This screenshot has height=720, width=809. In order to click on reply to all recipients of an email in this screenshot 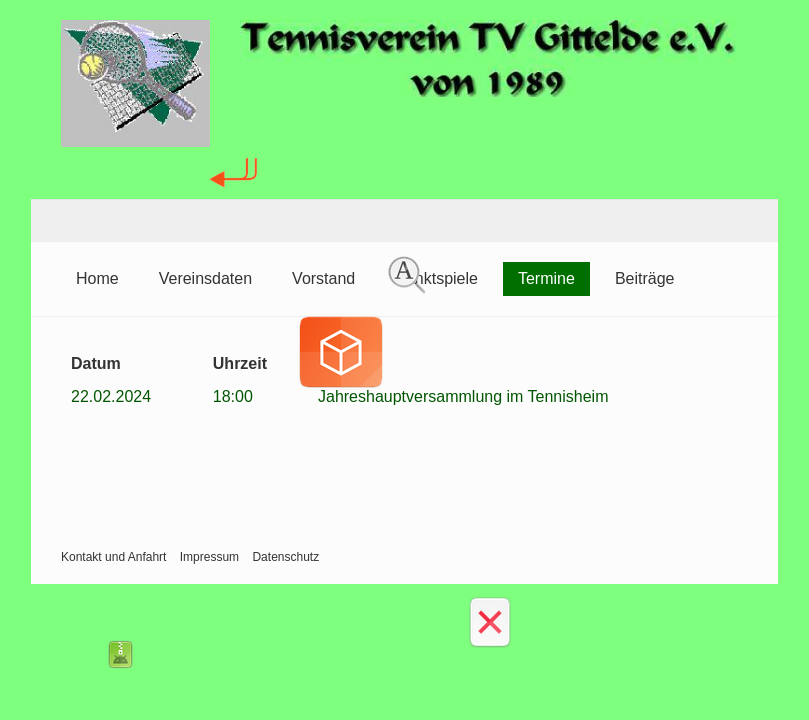, I will do `click(232, 172)`.